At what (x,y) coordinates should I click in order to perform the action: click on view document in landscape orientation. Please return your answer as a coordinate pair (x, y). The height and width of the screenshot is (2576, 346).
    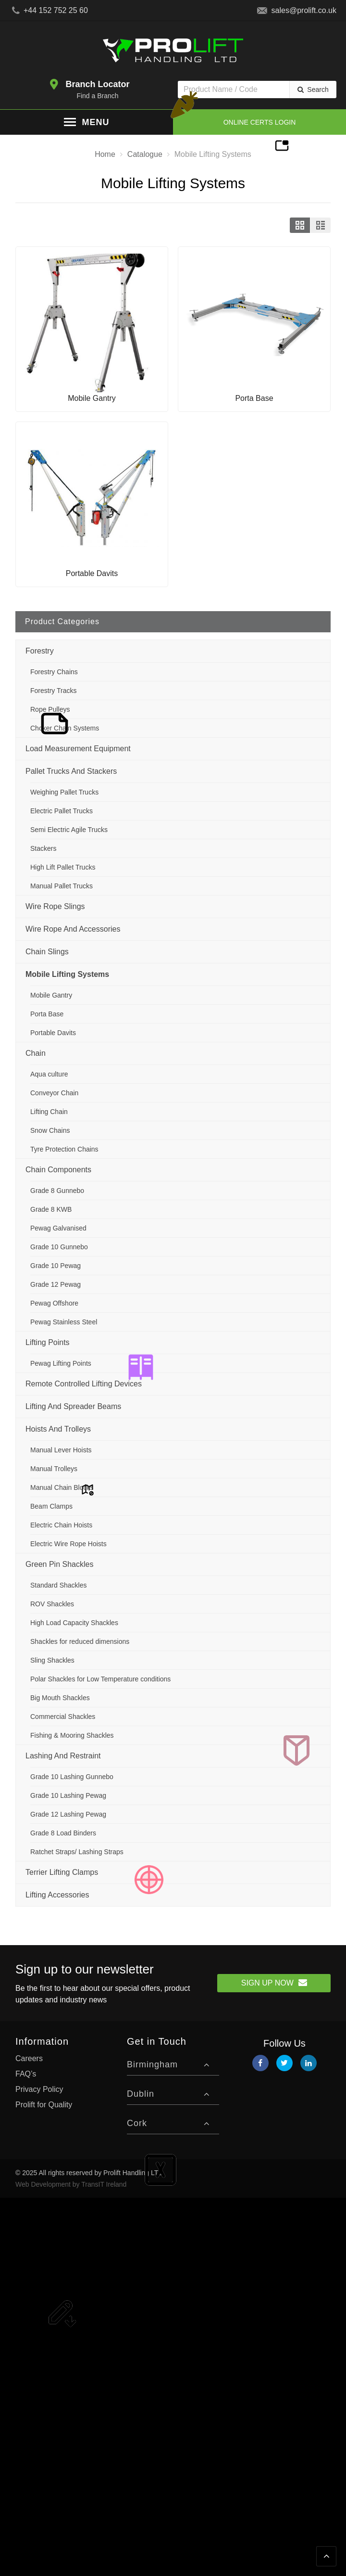
    Looking at the image, I should click on (54, 723).